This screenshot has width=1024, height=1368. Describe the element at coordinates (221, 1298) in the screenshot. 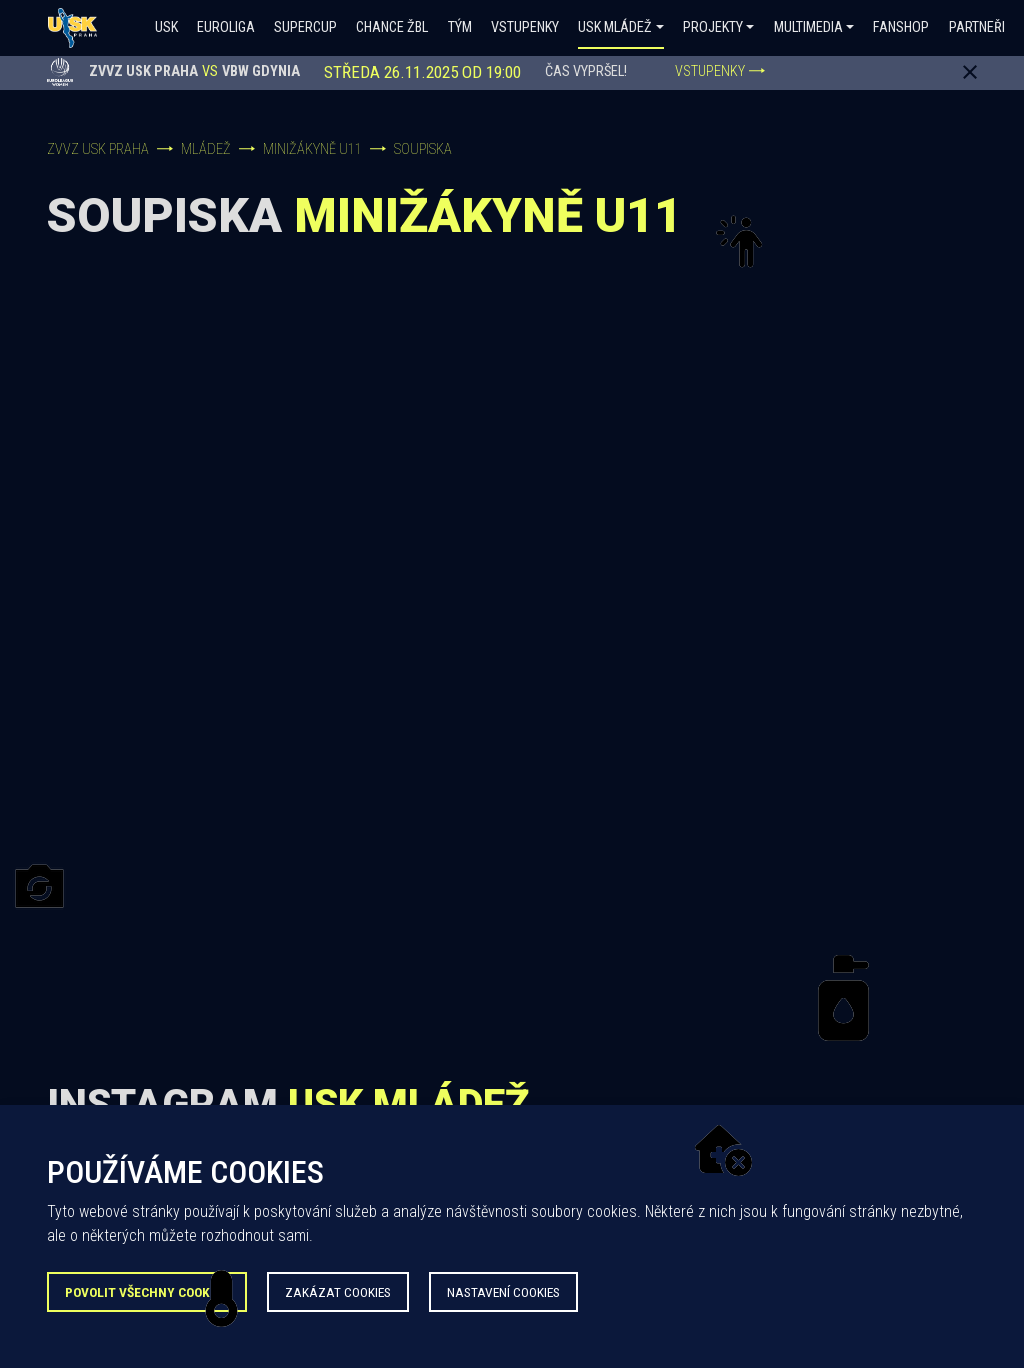

I see `indicates lowest temperature or cold setting` at that location.